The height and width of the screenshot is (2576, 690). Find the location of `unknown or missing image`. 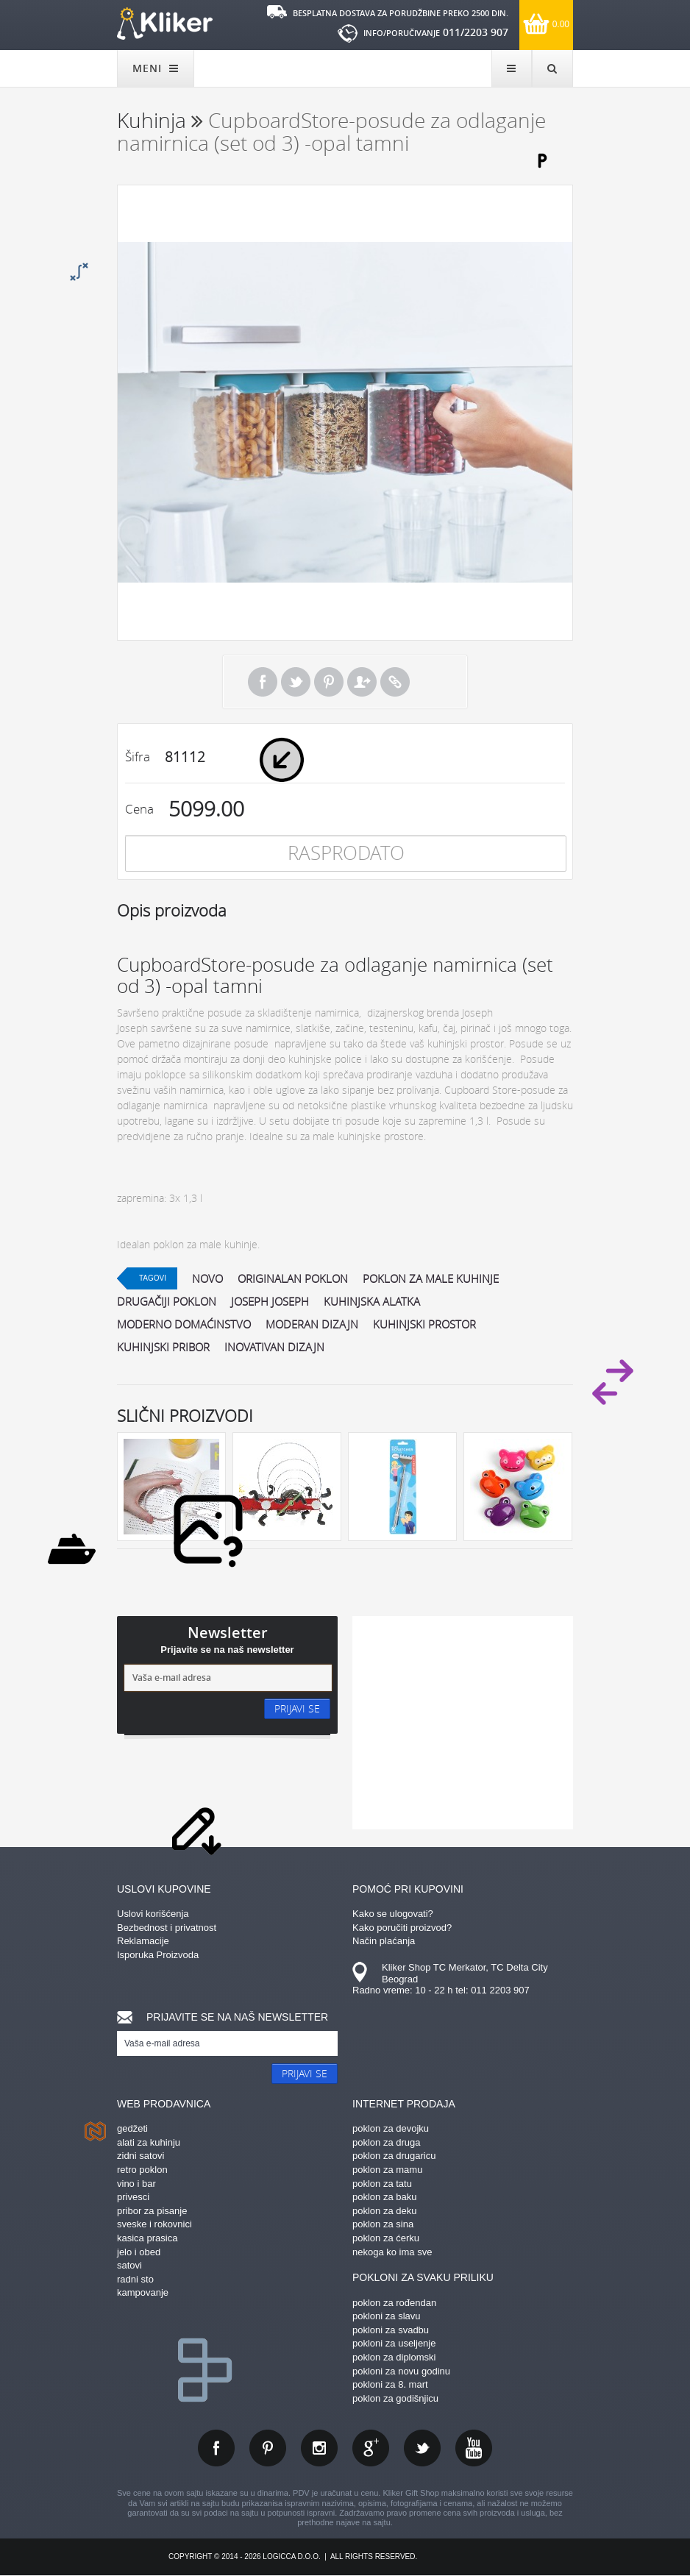

unknown or missing image is located at coordinates (208, 1529).